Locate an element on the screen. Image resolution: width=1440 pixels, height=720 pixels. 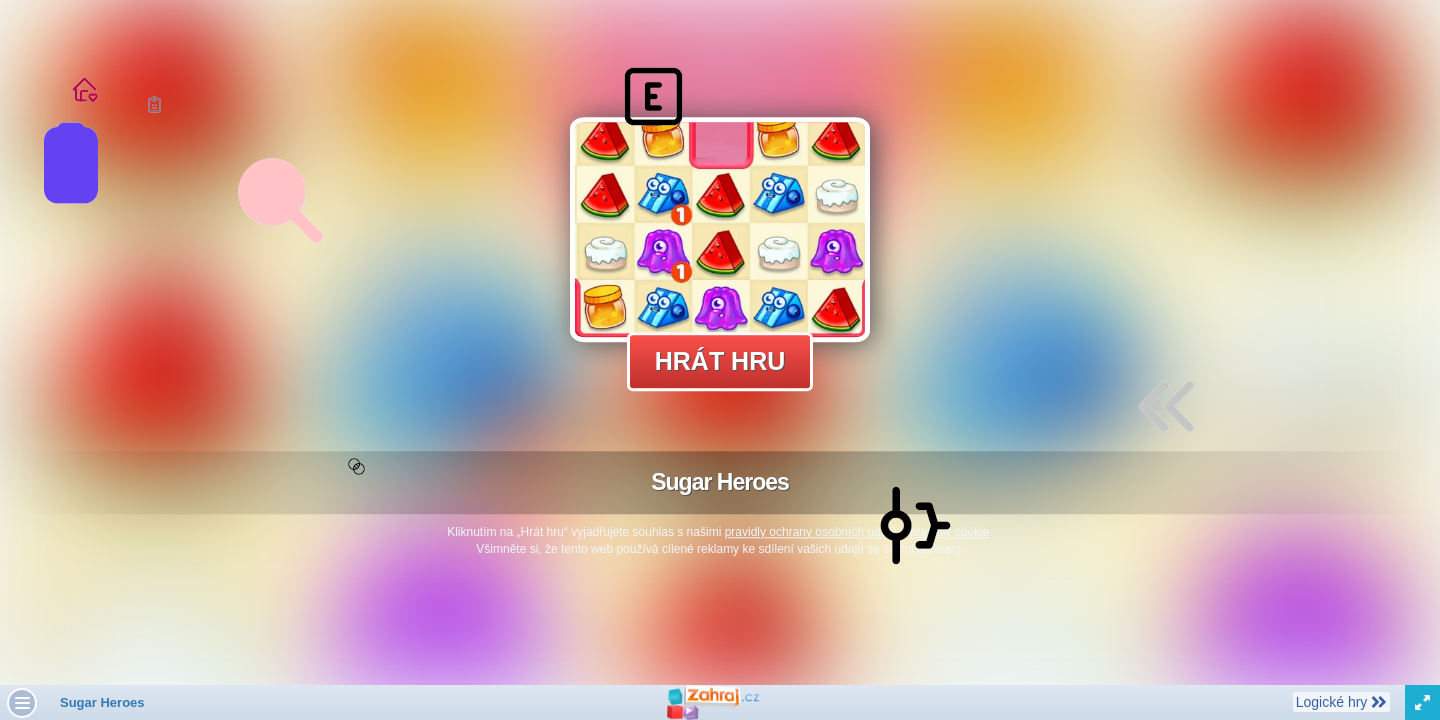
perform a git cherry-pick operation is located at coordinates (915, 525).